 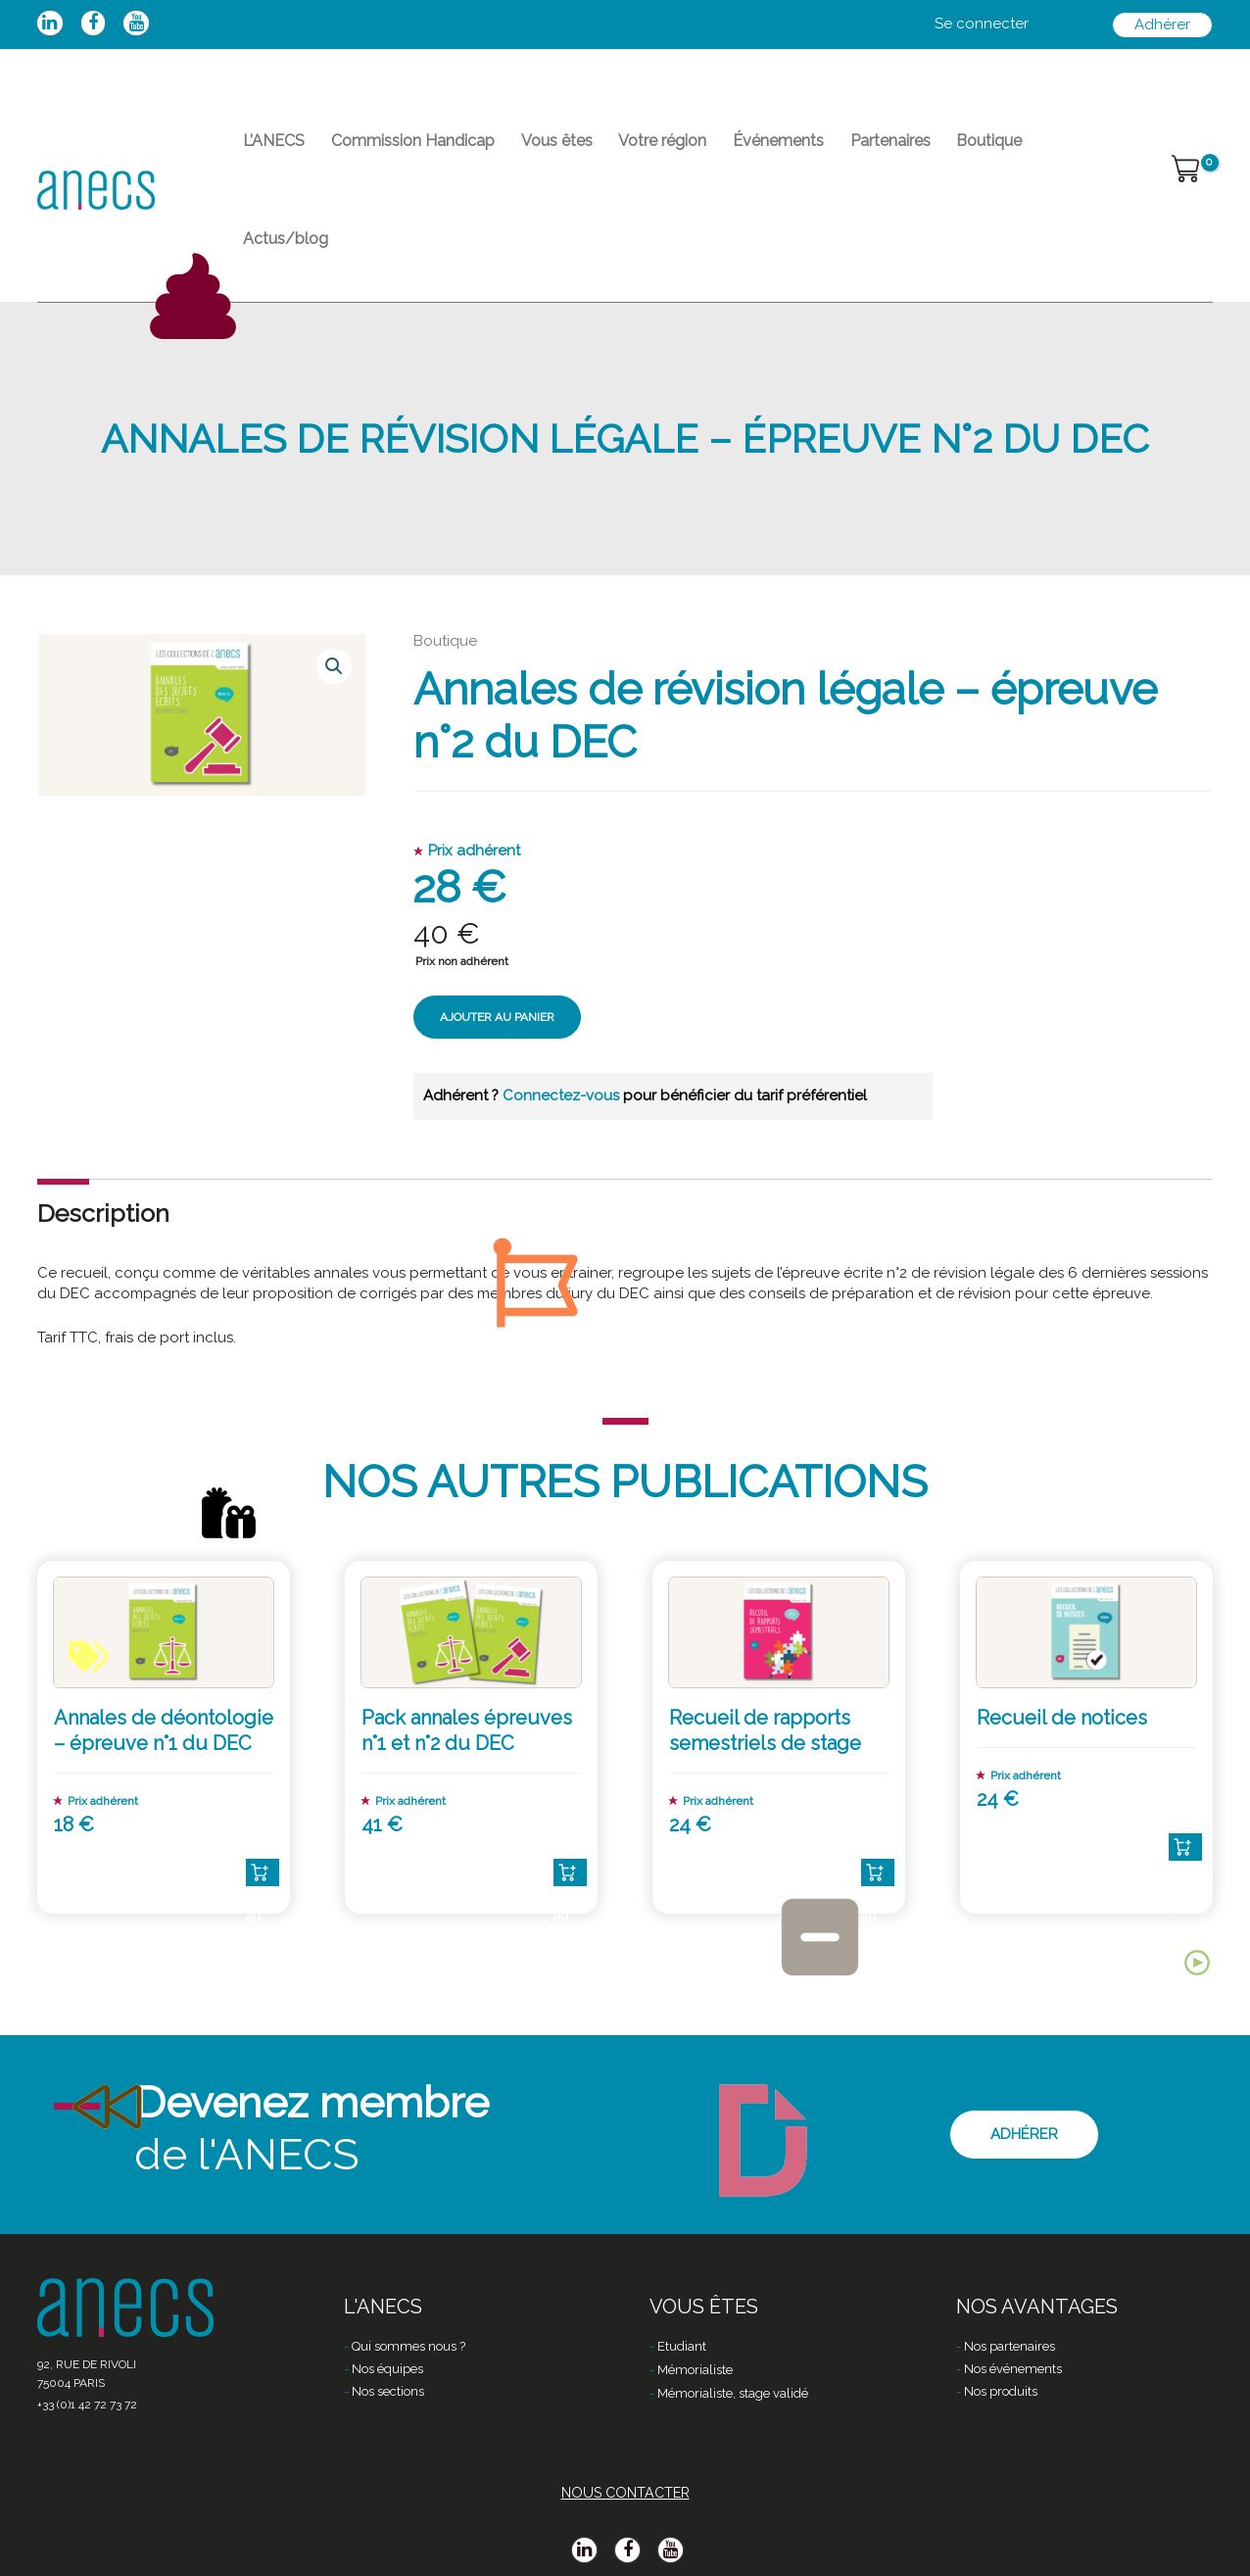 What do you see at coordinates (820, 1937) in the screenshot?
I see `collapse or minimize a section` at bounding box center [820, 1937].